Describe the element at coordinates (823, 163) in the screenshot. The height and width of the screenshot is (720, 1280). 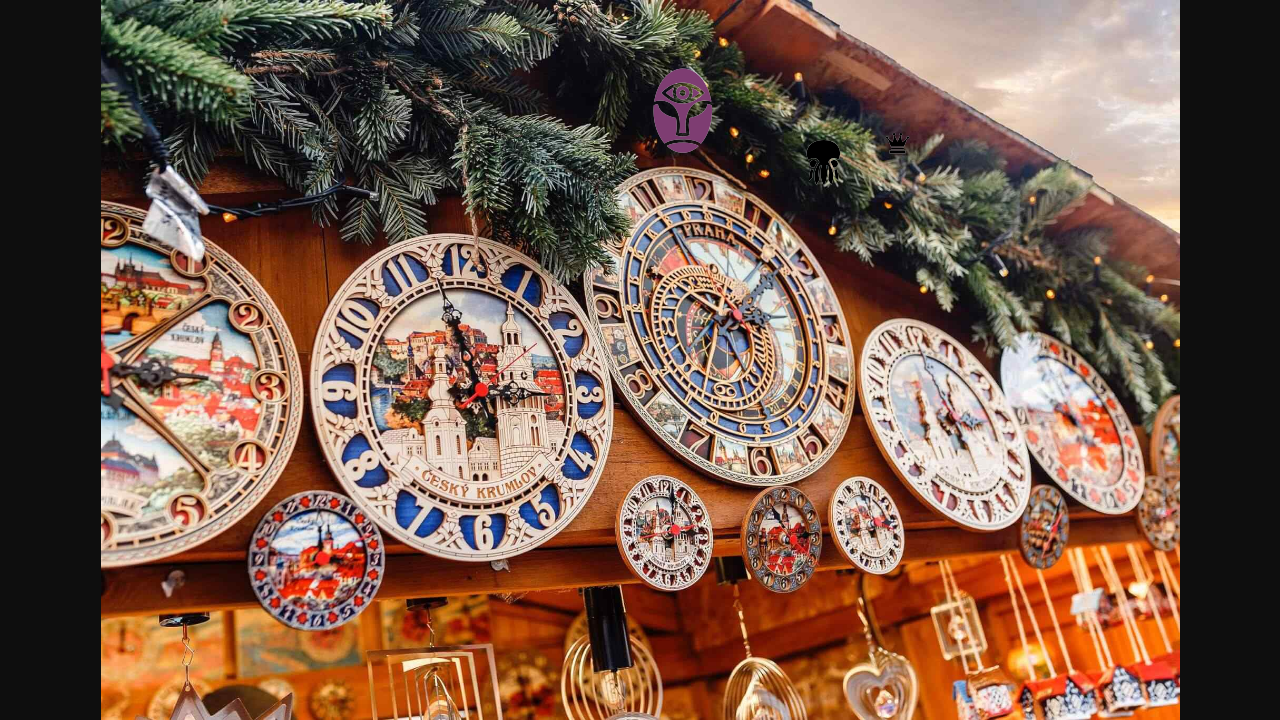
I see `select squid or cephalopod character` at that location.